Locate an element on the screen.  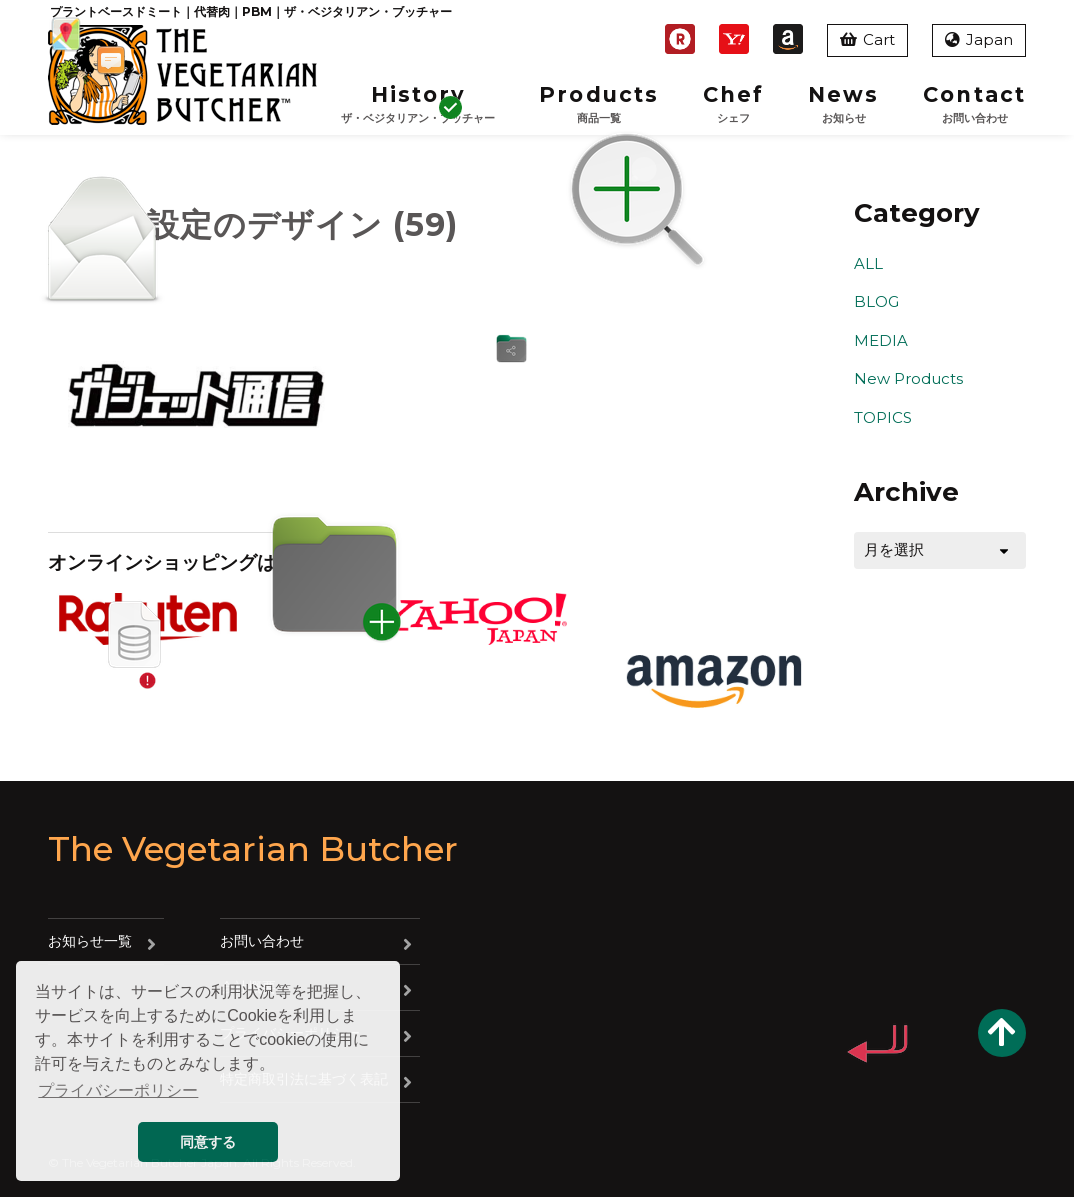
indicates a critical error or dangerous action is located at coordinates (147, 680).